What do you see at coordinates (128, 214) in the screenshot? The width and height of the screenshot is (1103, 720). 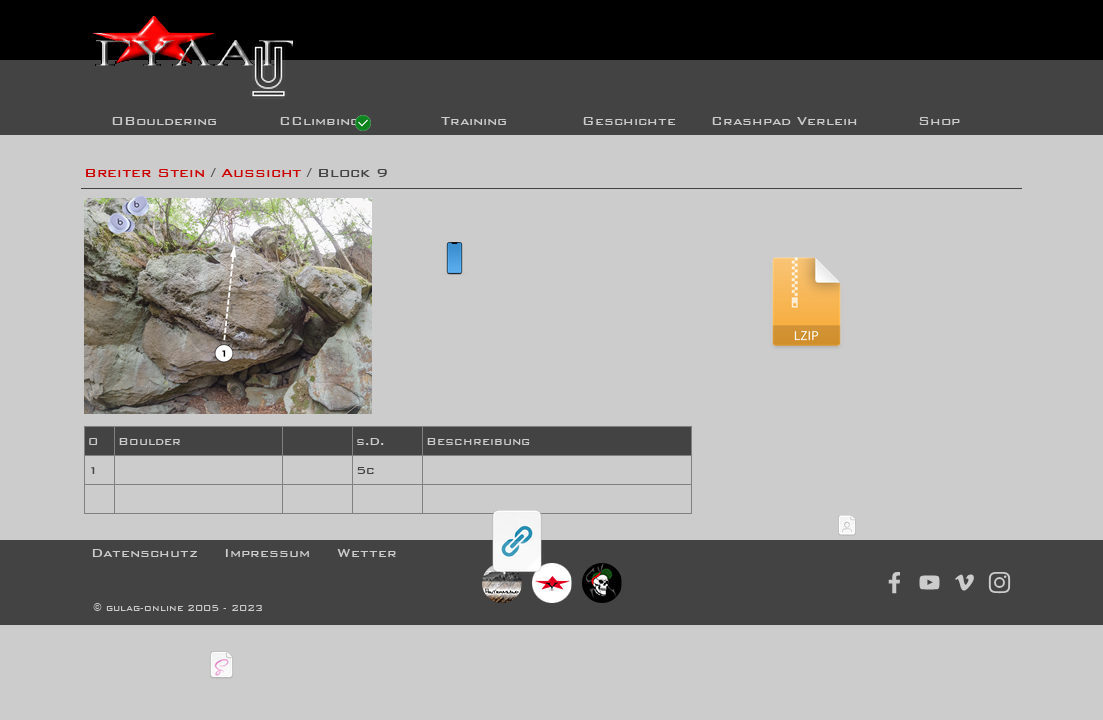 I see `connect Beats earbuds via bluetooth` at bounding box center [128, 214].